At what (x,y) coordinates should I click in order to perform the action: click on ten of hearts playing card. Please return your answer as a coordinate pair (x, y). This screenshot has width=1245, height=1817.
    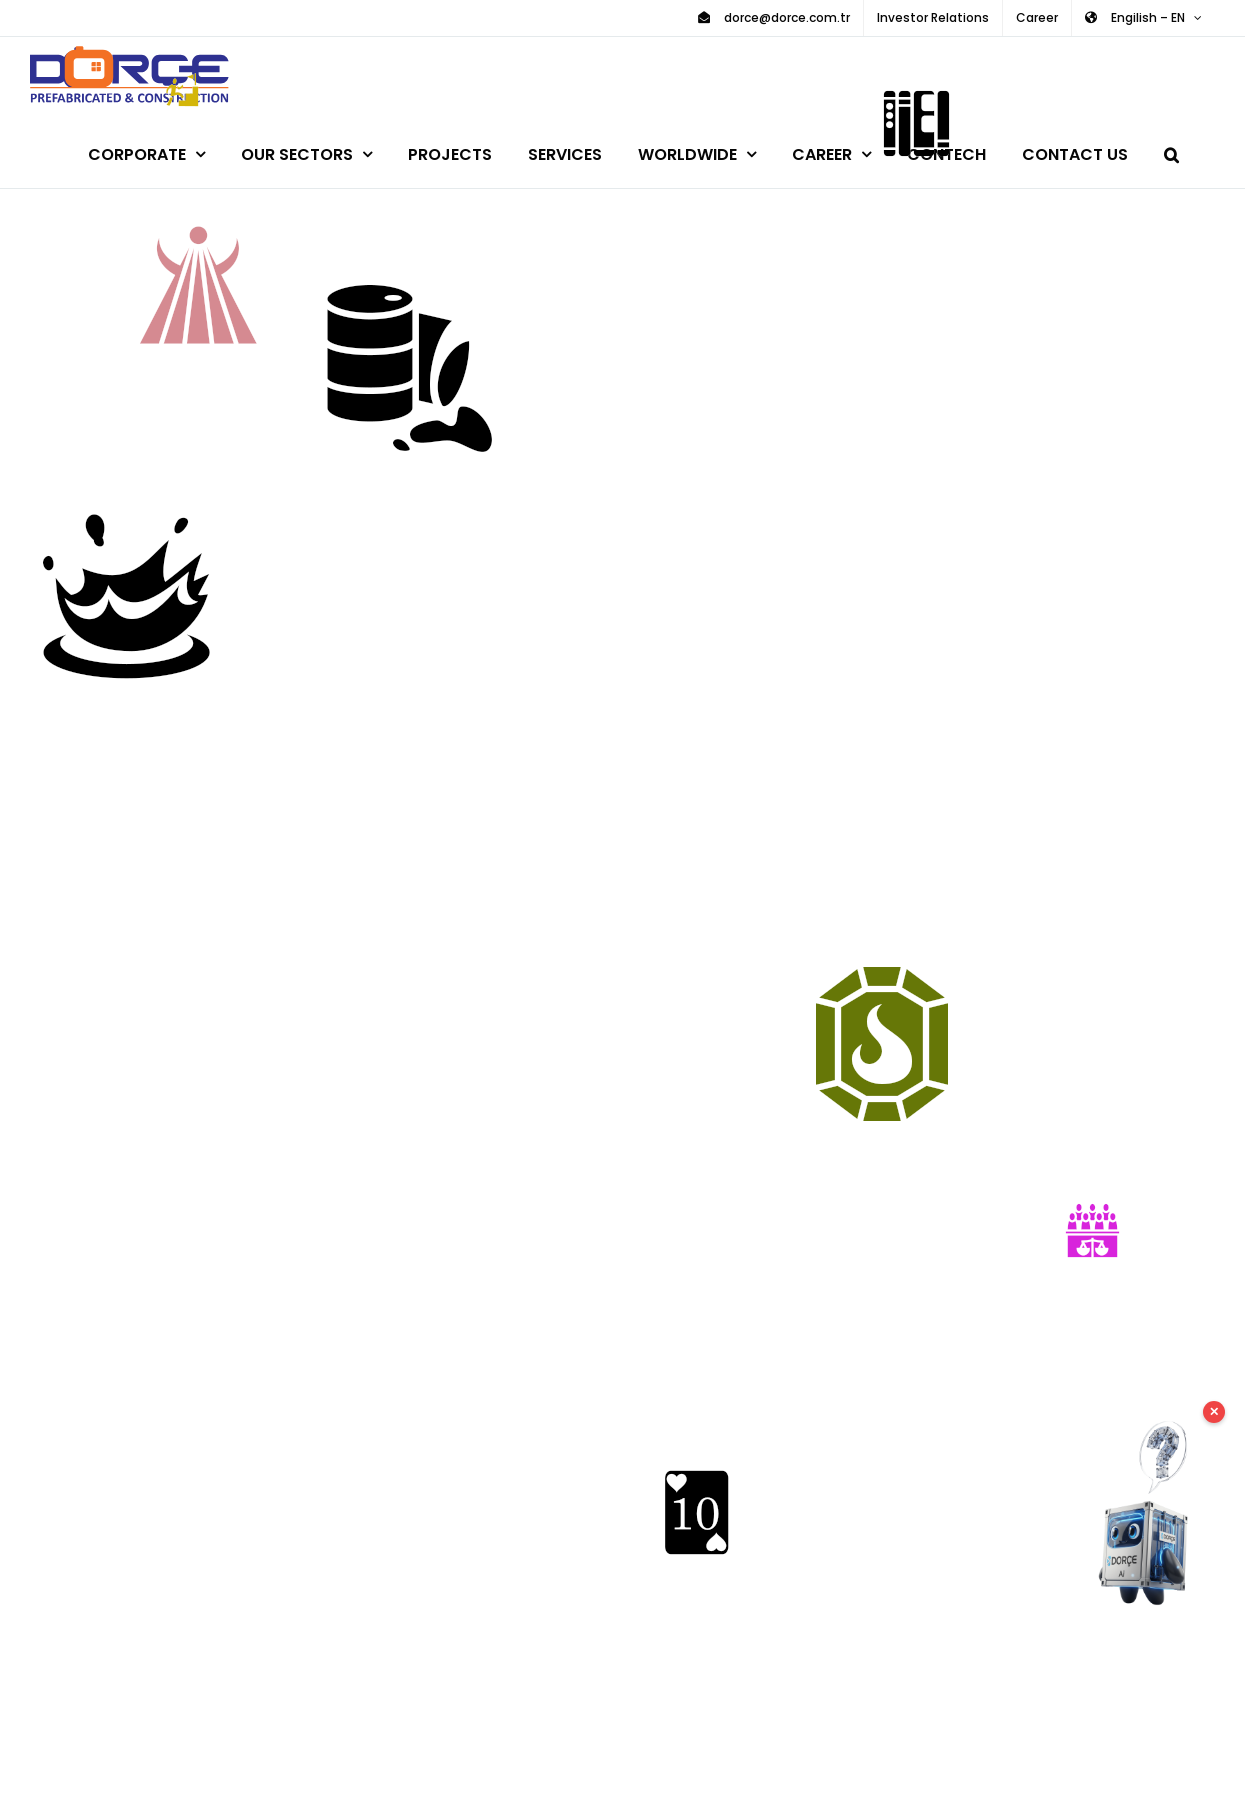
    Looking at the image, I should click on (696, 1512).